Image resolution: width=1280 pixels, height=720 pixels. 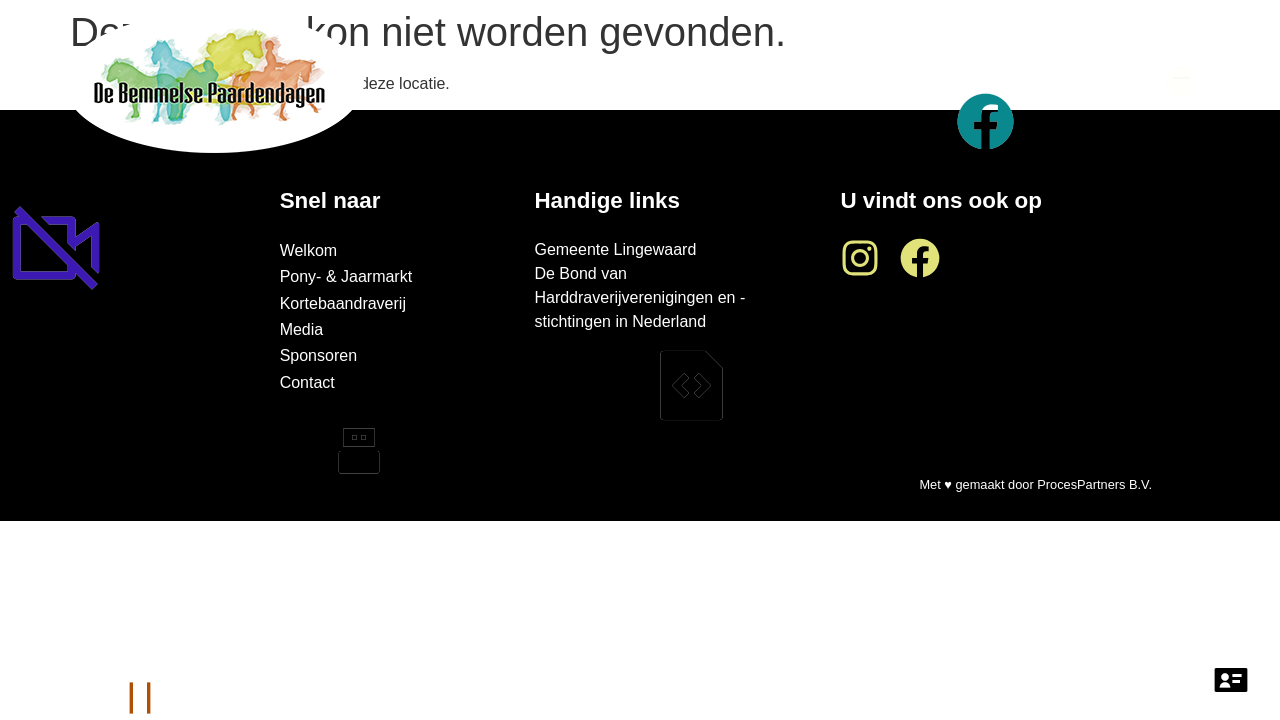 What do you see at coordinates (140, 698) in the screenshot?
I see `pause media playback` at bounding box center [140, 698].